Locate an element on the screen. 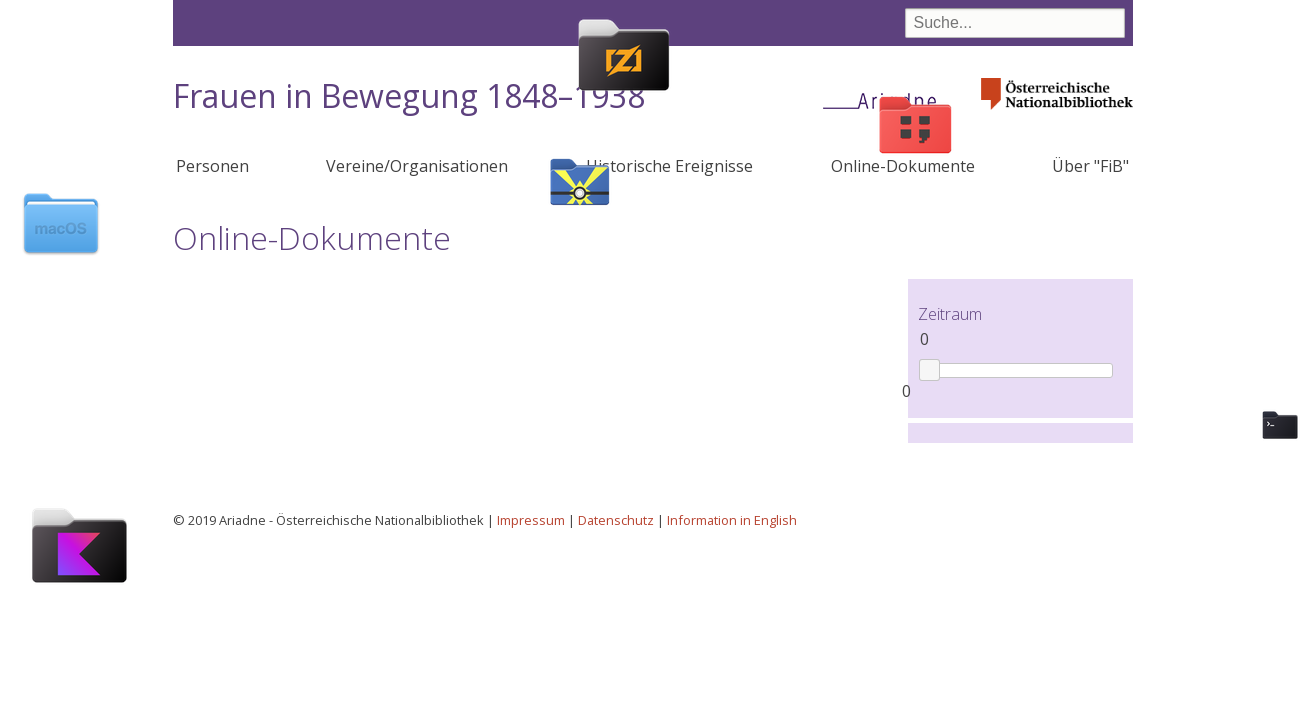  access macOS system files and folders is located at coordinates (61, 223).